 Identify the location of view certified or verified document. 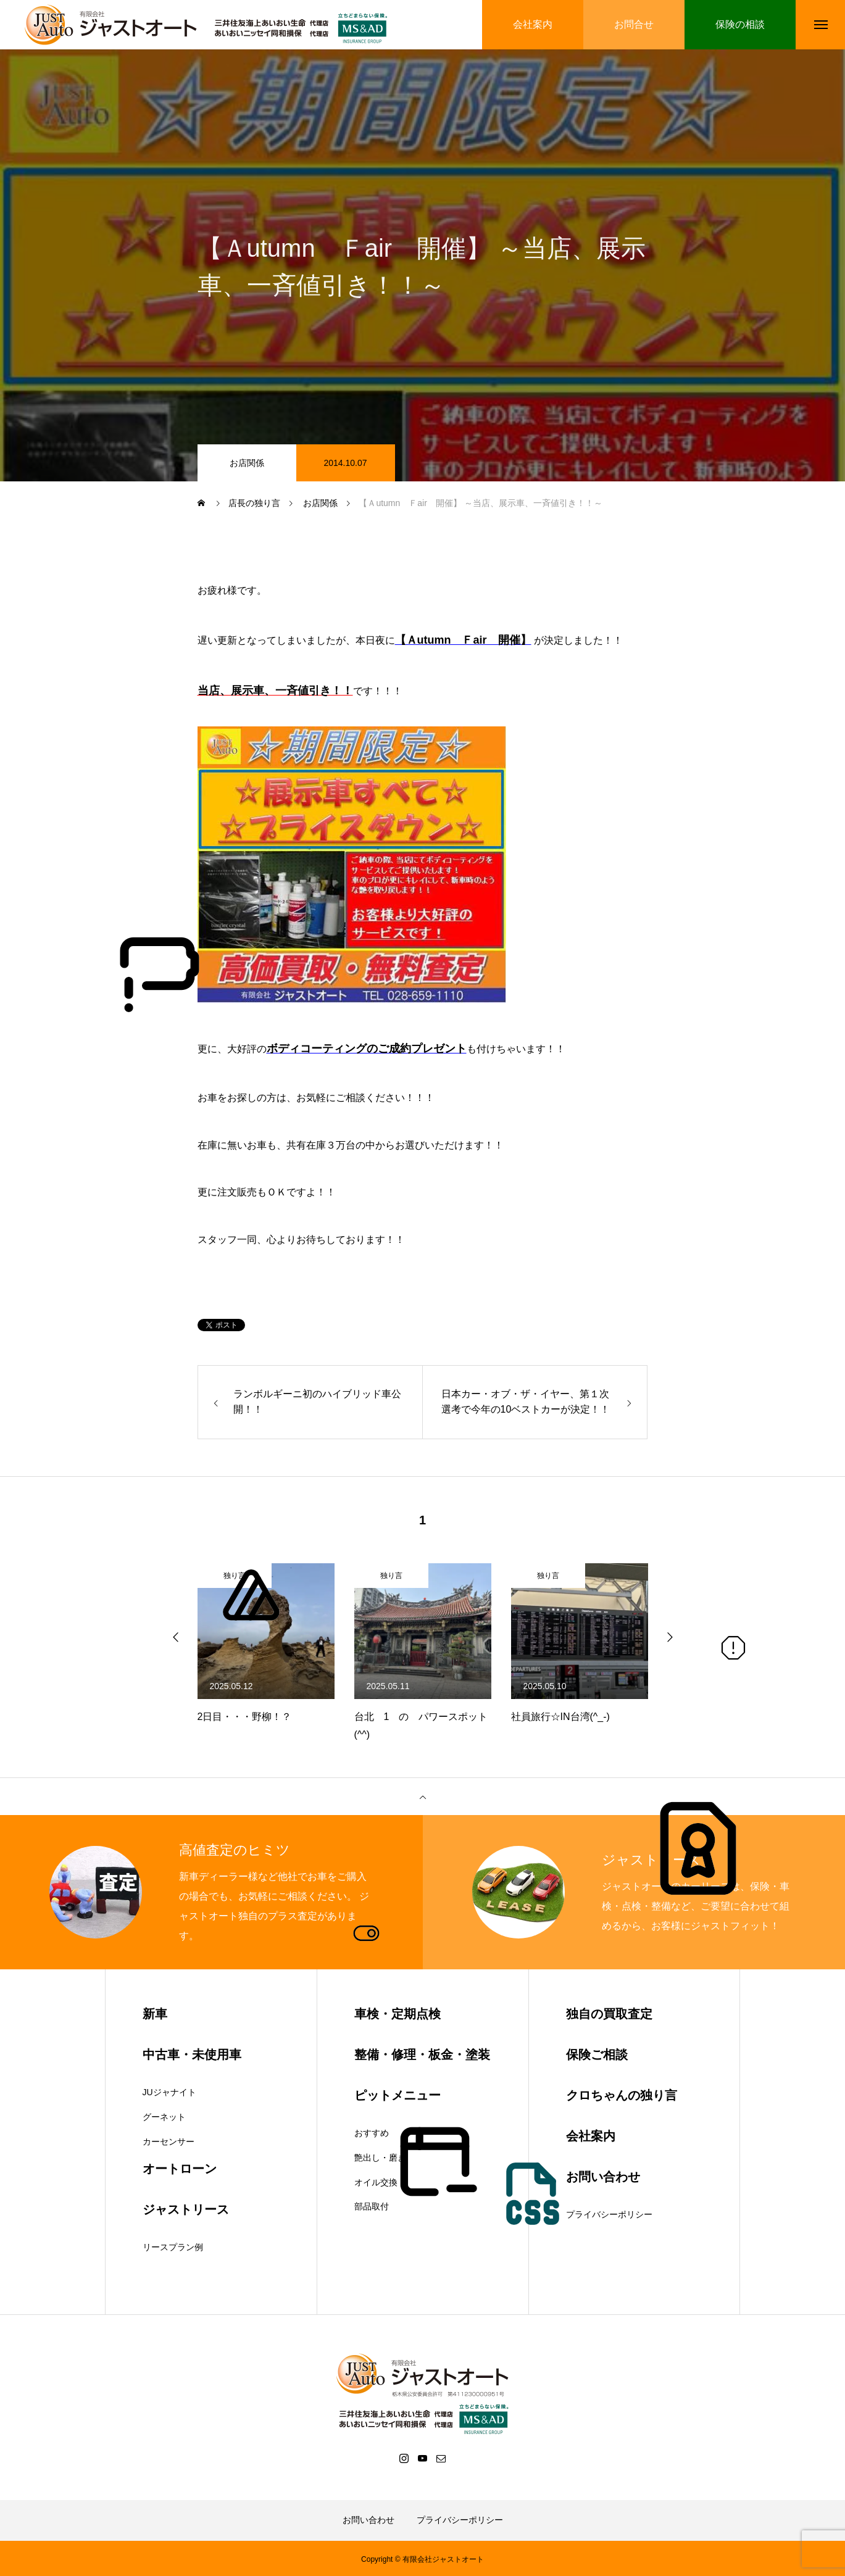
(698, 1848).